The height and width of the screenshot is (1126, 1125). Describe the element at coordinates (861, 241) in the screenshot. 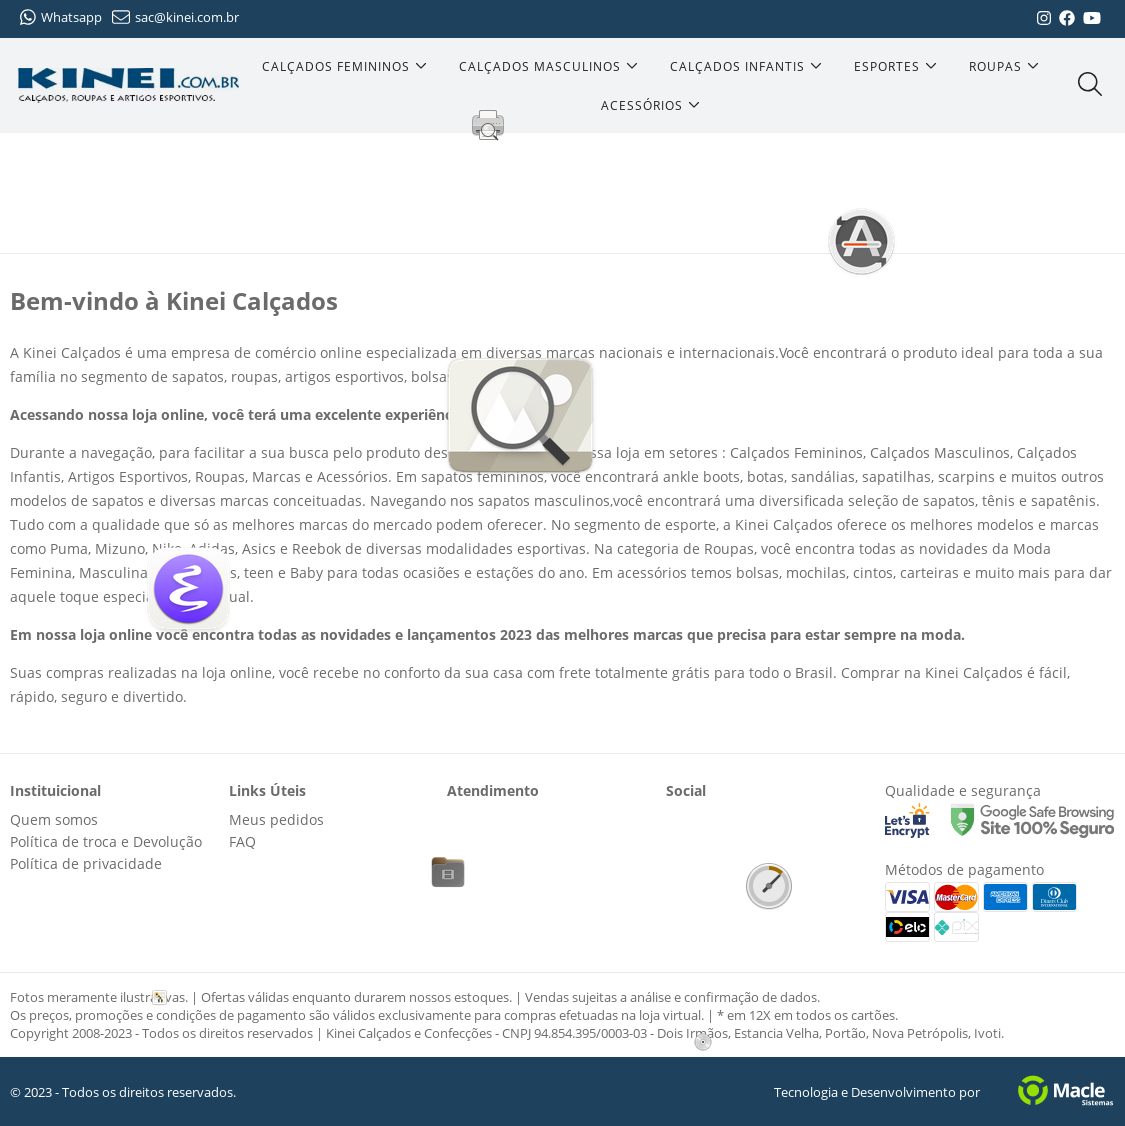

I see `check for available software updates` at that location.